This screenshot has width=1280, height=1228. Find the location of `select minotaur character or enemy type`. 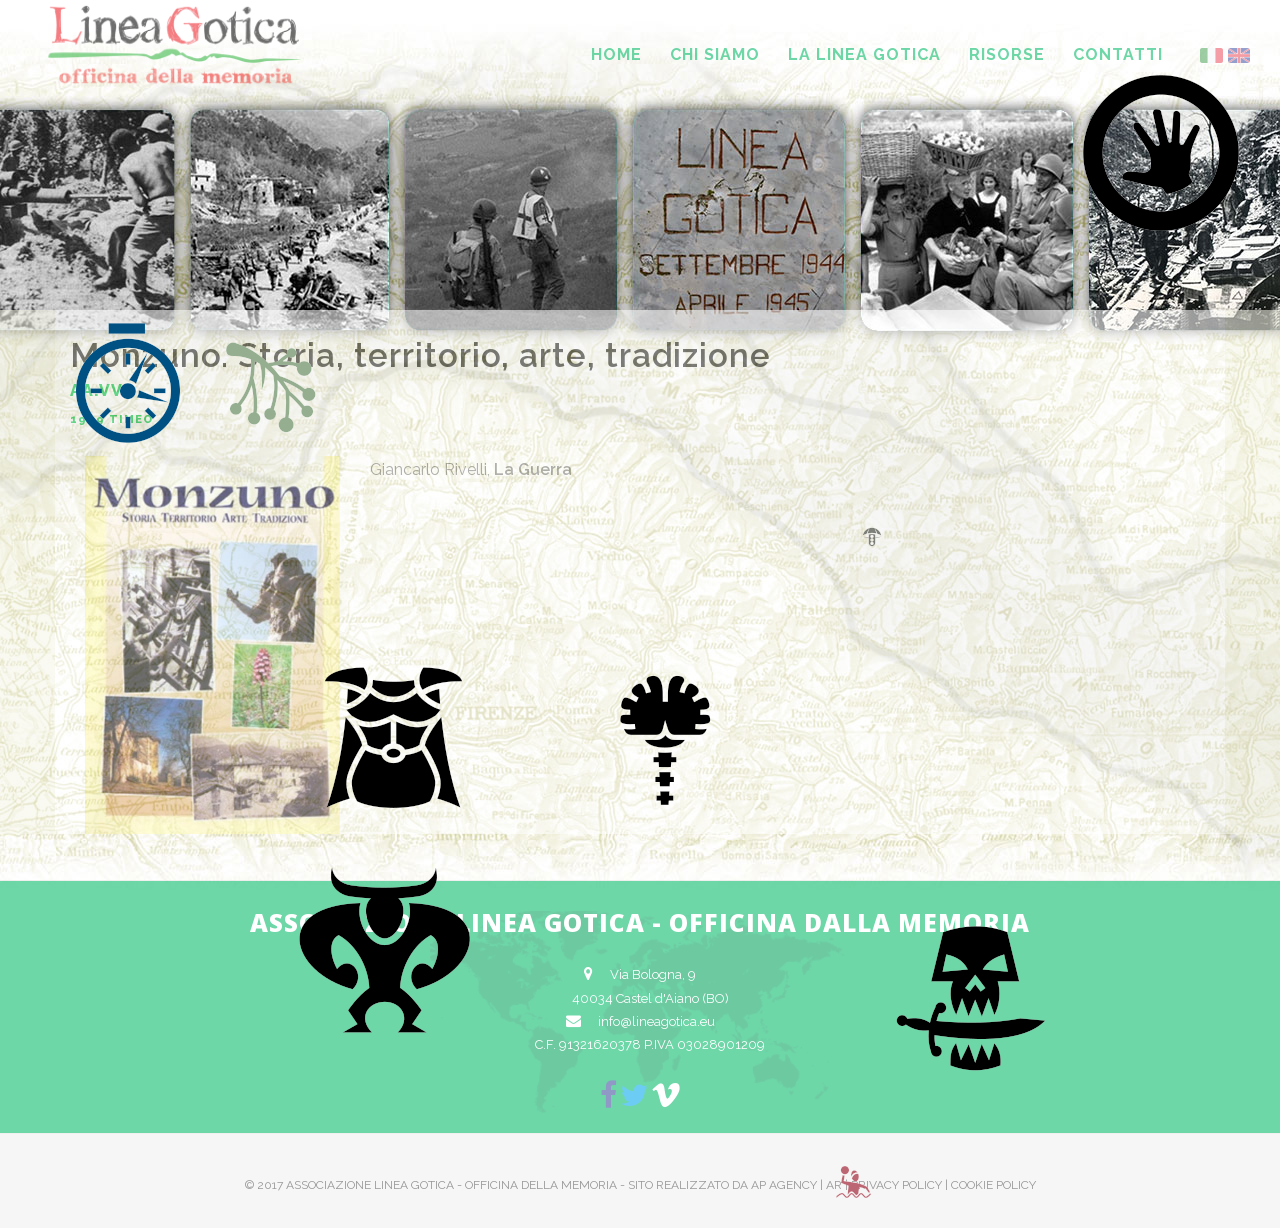

select minotaur character or enemy type is located at coordinates (384, 952).